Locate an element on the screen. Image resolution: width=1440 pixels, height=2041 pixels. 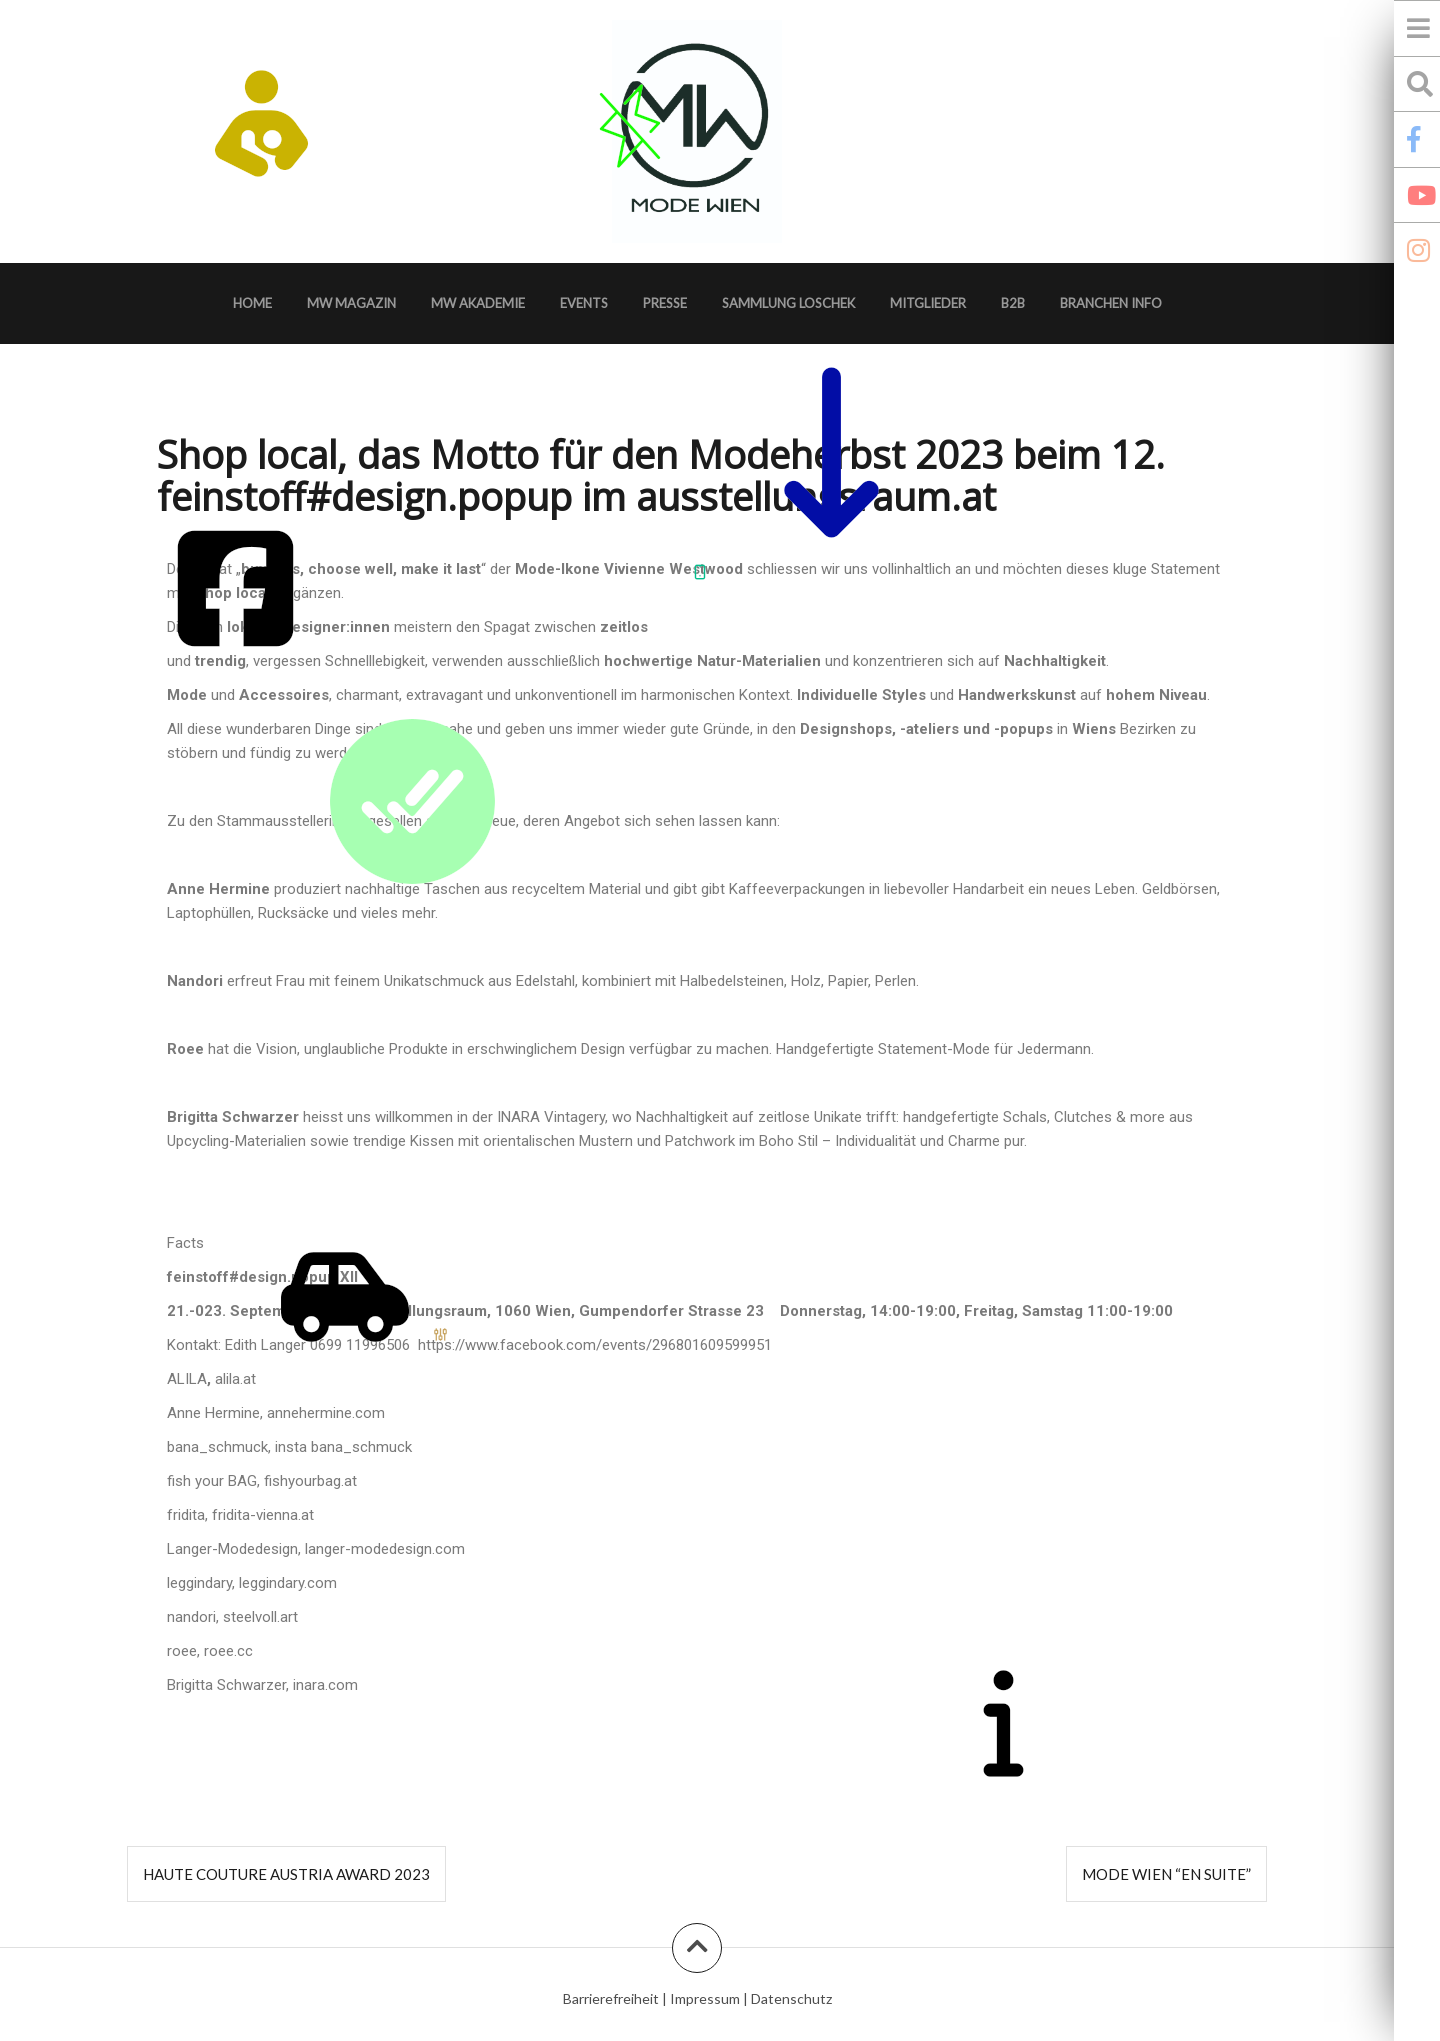
indicates task or item has been fully completed is located at coordinates (412, 801).